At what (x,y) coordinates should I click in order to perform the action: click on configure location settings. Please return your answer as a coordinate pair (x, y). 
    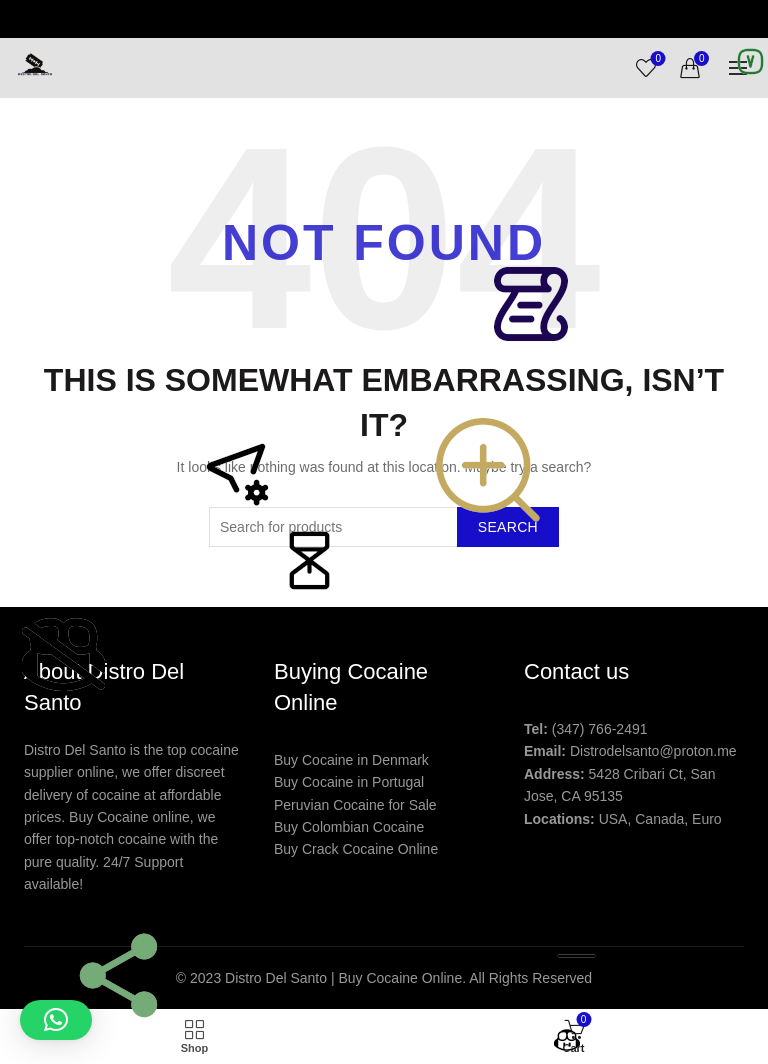
    Looking at the image, I should click on (236, 472).